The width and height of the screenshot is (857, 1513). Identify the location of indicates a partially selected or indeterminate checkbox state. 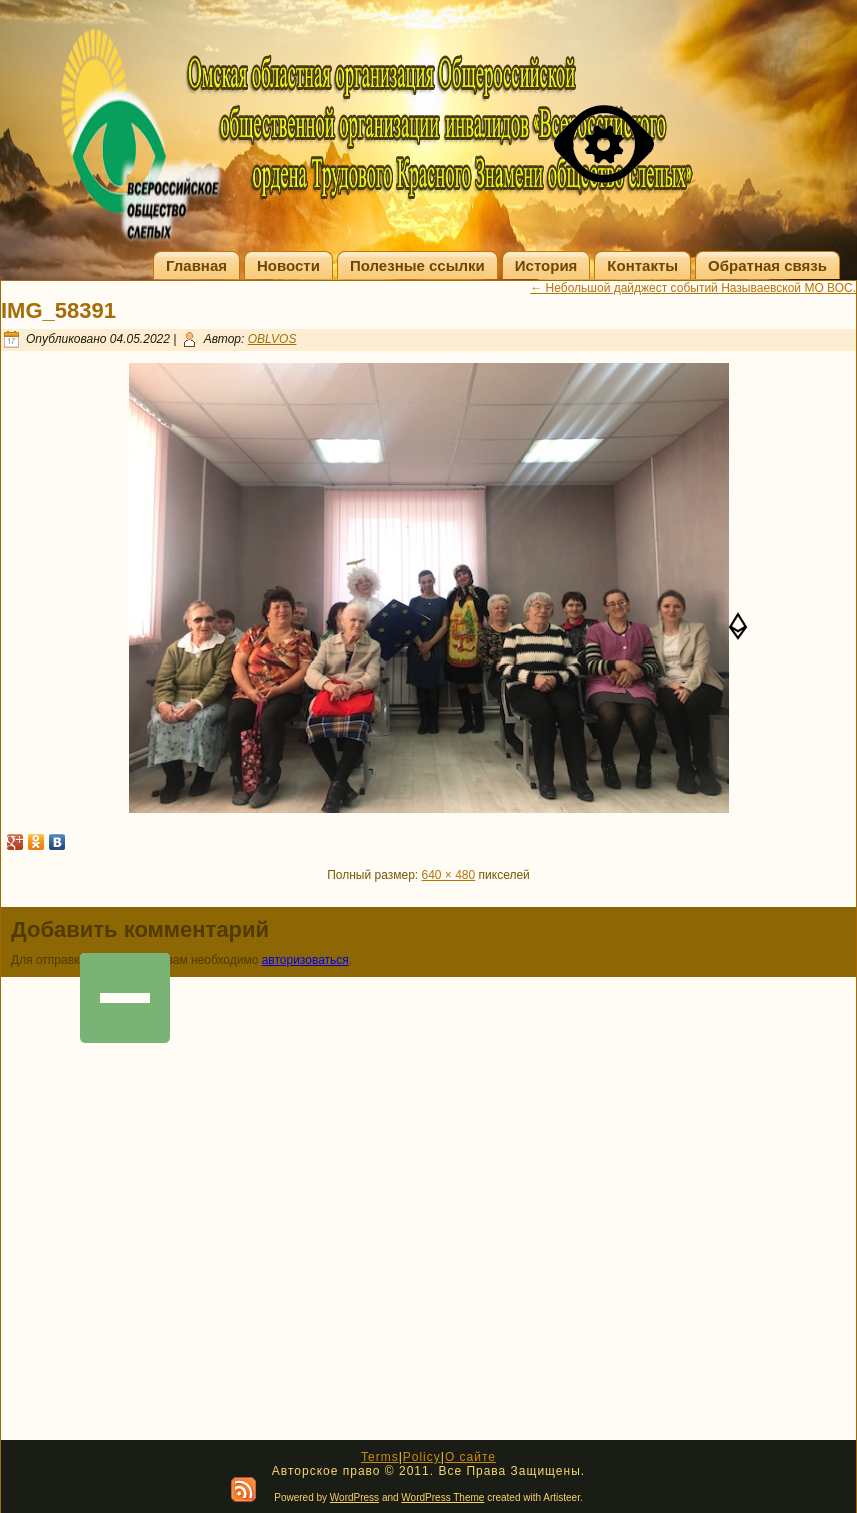
(125, 998).